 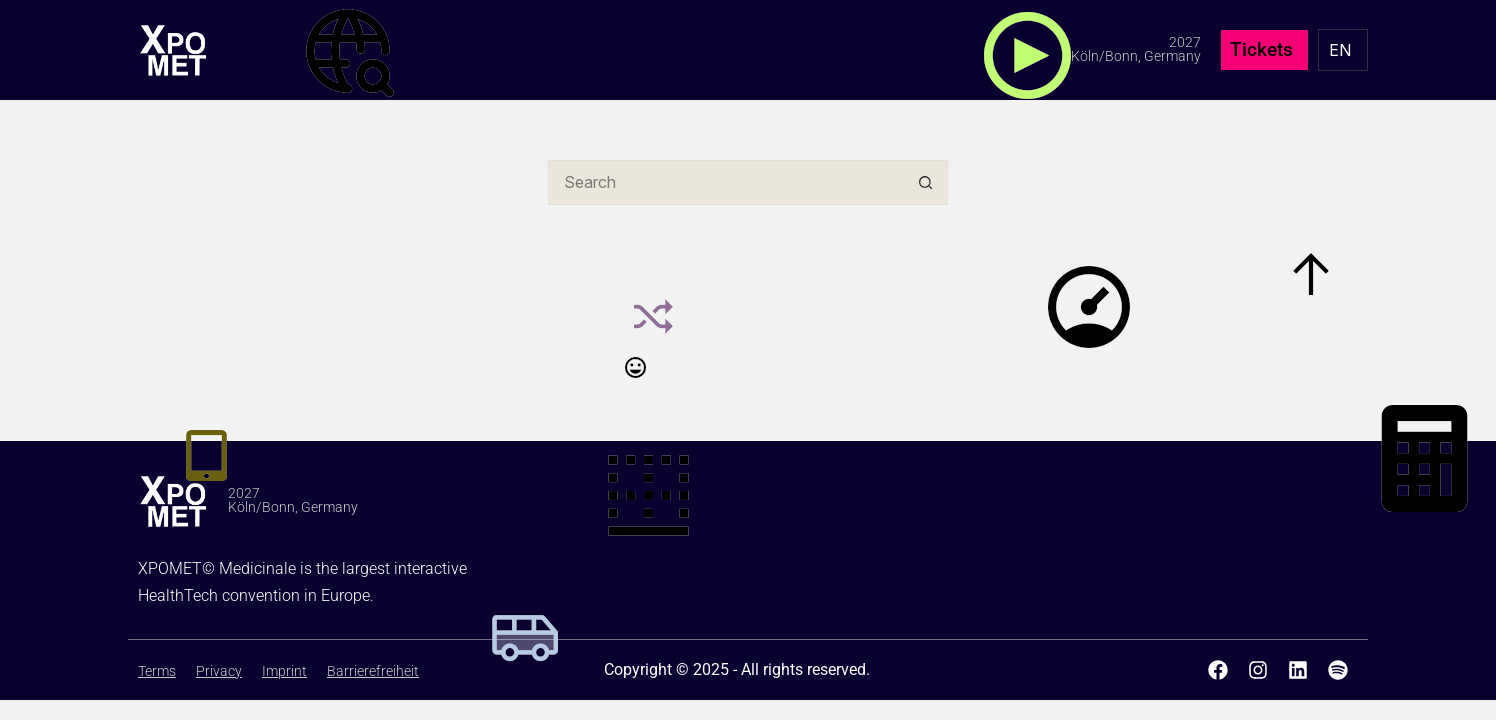 What do you see at coordinates (1027, 55) in the screenshot?
I see `play media or video content` at bounding box center [1027, 55].